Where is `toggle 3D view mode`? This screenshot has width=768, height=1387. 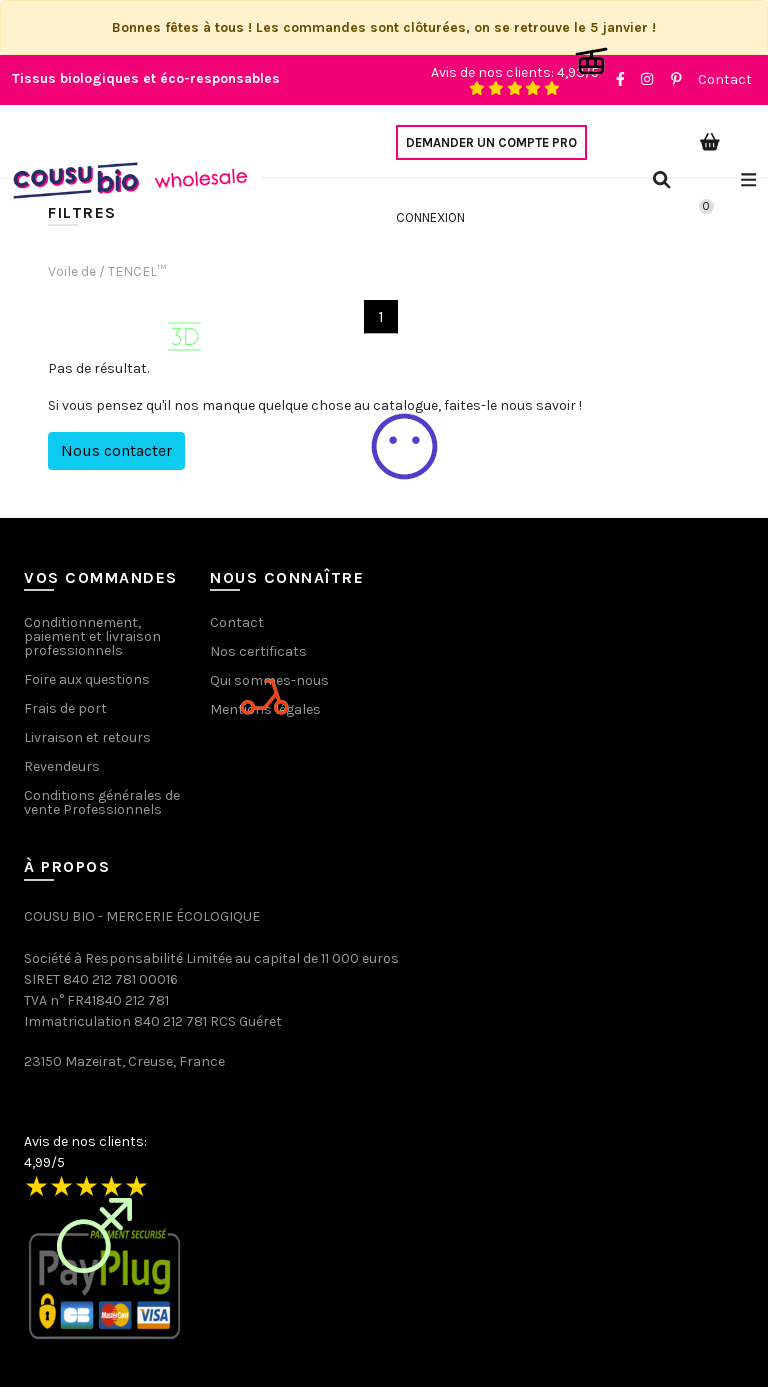 toggle 3D view mode is located at coordinates (184, 336).